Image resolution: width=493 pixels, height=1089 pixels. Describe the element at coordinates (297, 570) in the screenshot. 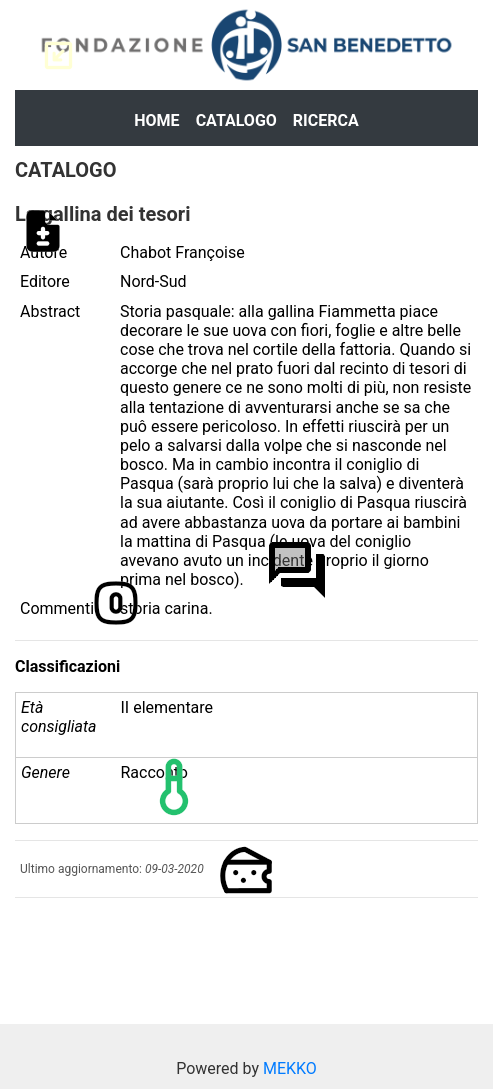

I see `open messages or chat` at that location.